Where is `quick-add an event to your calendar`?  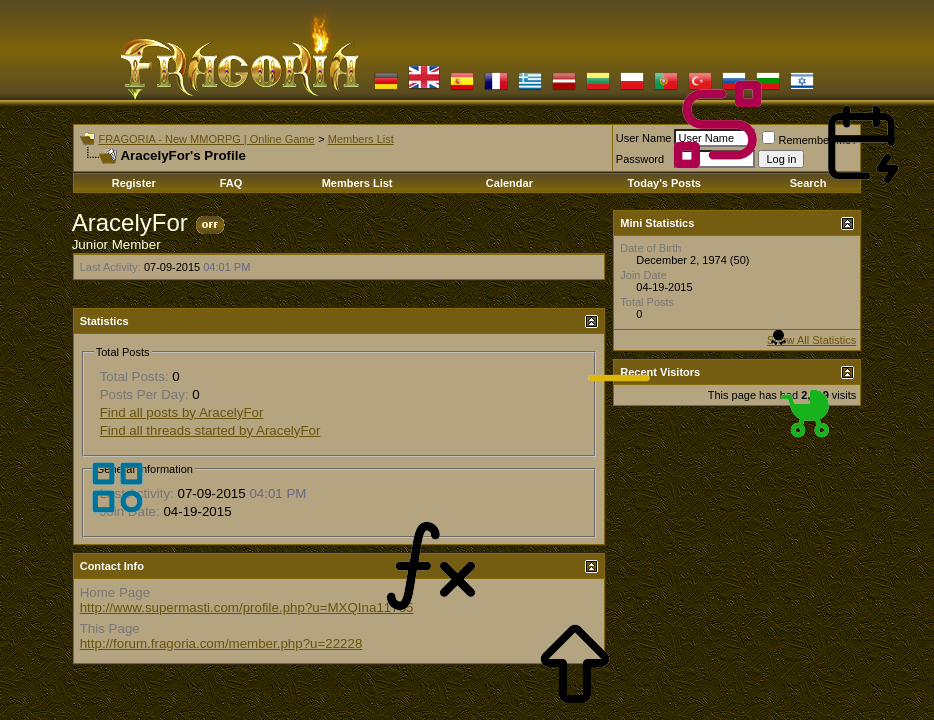 quick-add an event to your calendar is located at coordinates (861, 142).